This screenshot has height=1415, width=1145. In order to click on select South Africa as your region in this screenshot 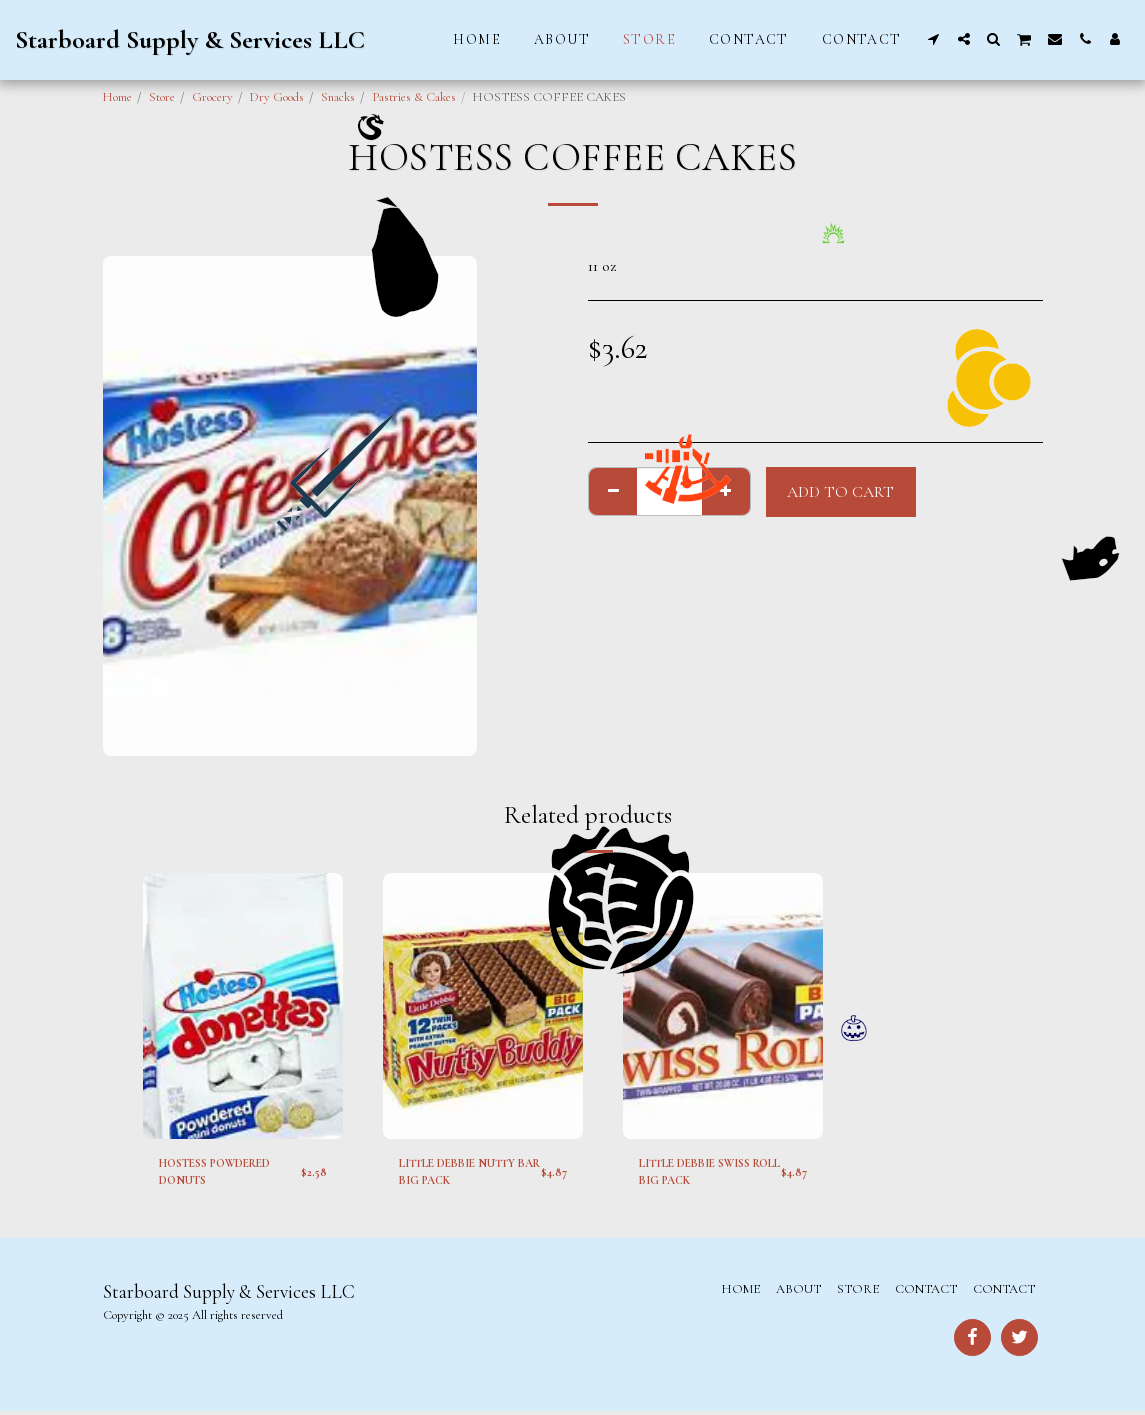, I will do `click(1090, 558)`.